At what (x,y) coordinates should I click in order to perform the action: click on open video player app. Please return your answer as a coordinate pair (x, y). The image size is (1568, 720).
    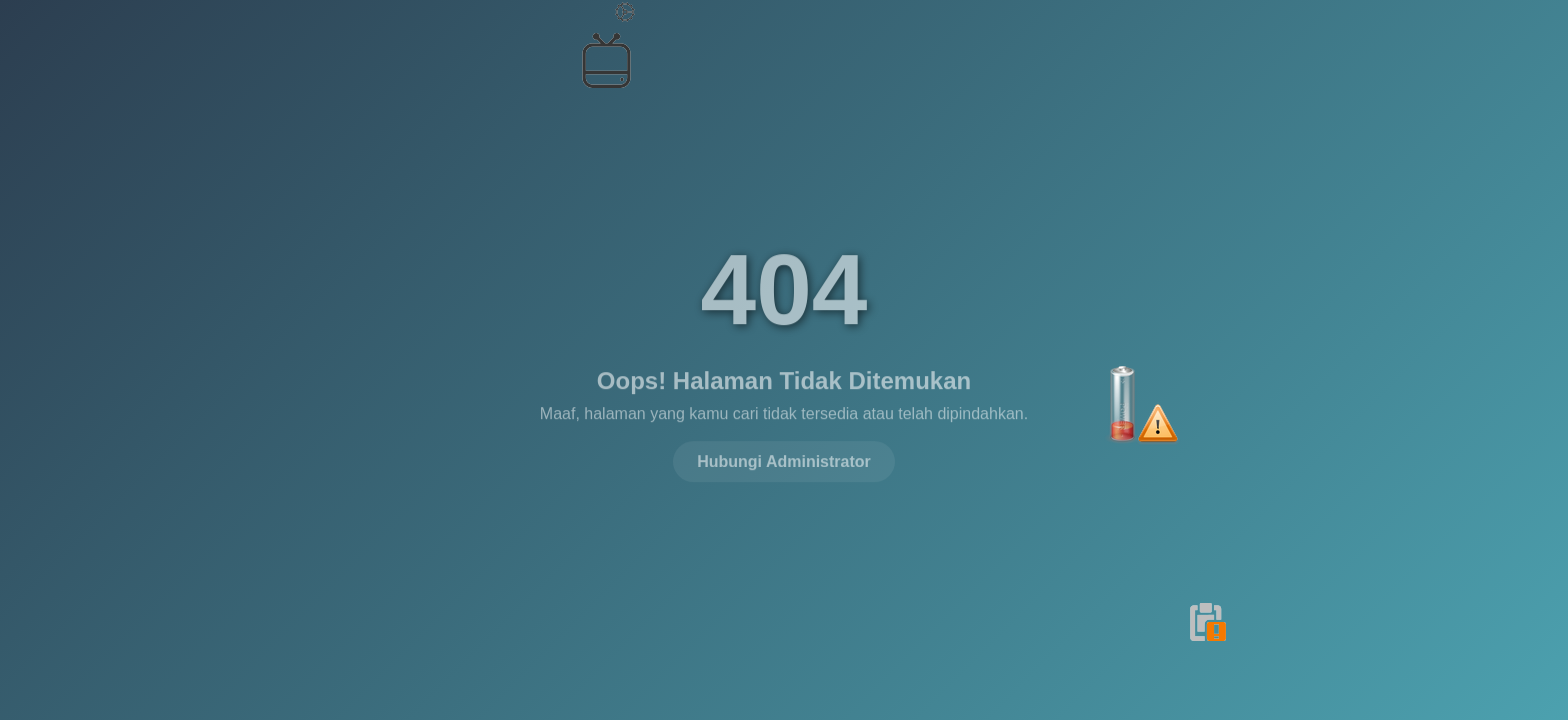
    Looking at the image, I should click on (606, 60).